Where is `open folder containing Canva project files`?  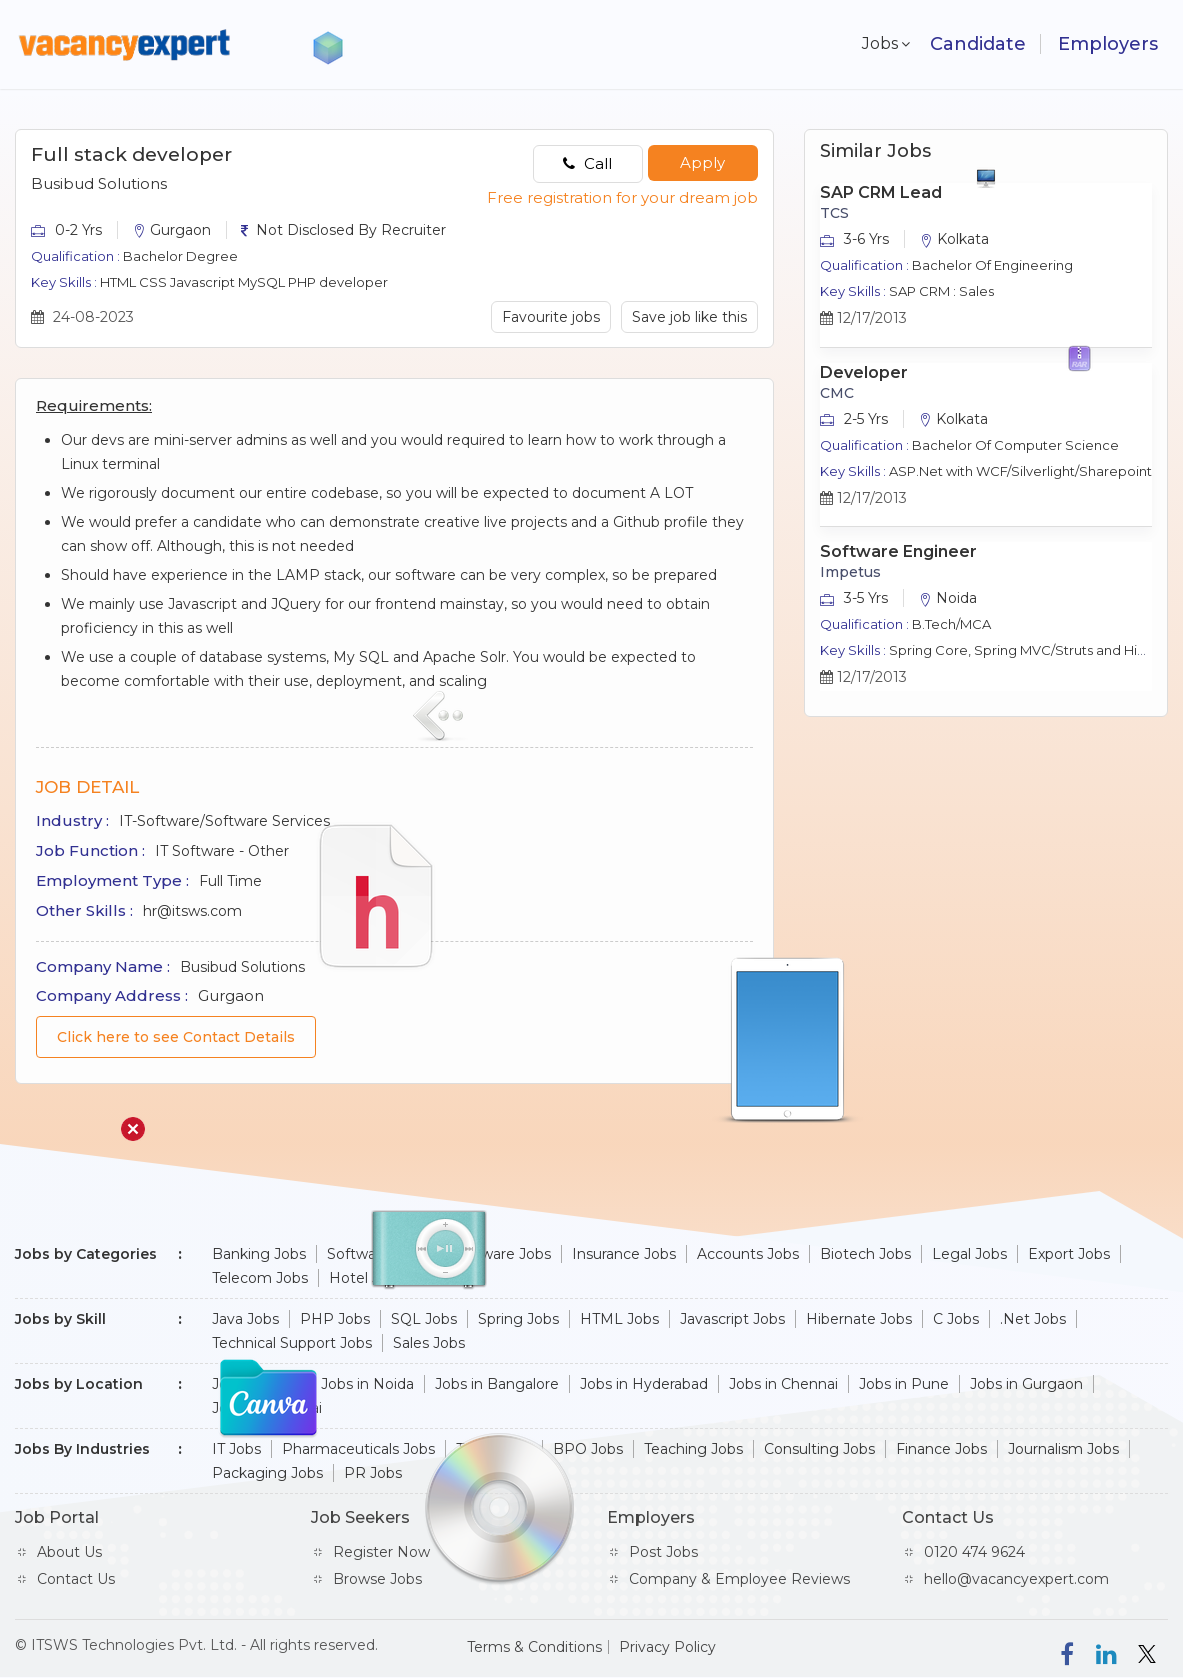 open folder containing Canva project files is located at coordinates (268, 1400).